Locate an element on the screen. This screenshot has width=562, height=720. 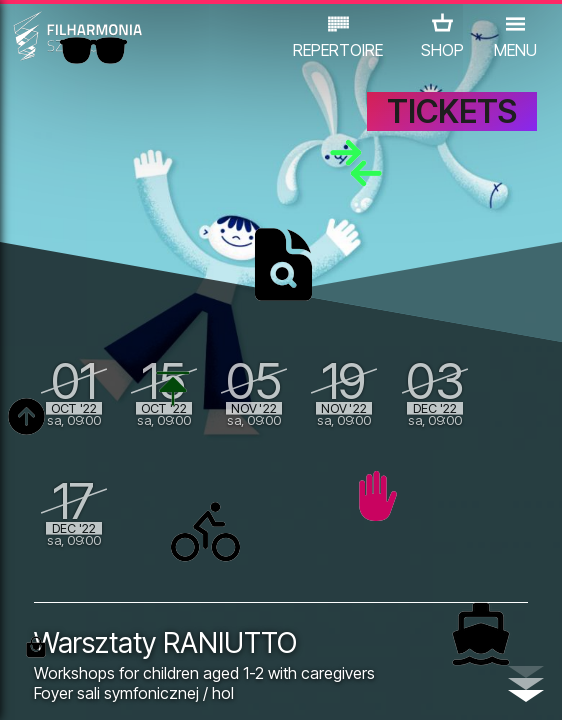
upload a file or content is located at coordinates (26, 416).